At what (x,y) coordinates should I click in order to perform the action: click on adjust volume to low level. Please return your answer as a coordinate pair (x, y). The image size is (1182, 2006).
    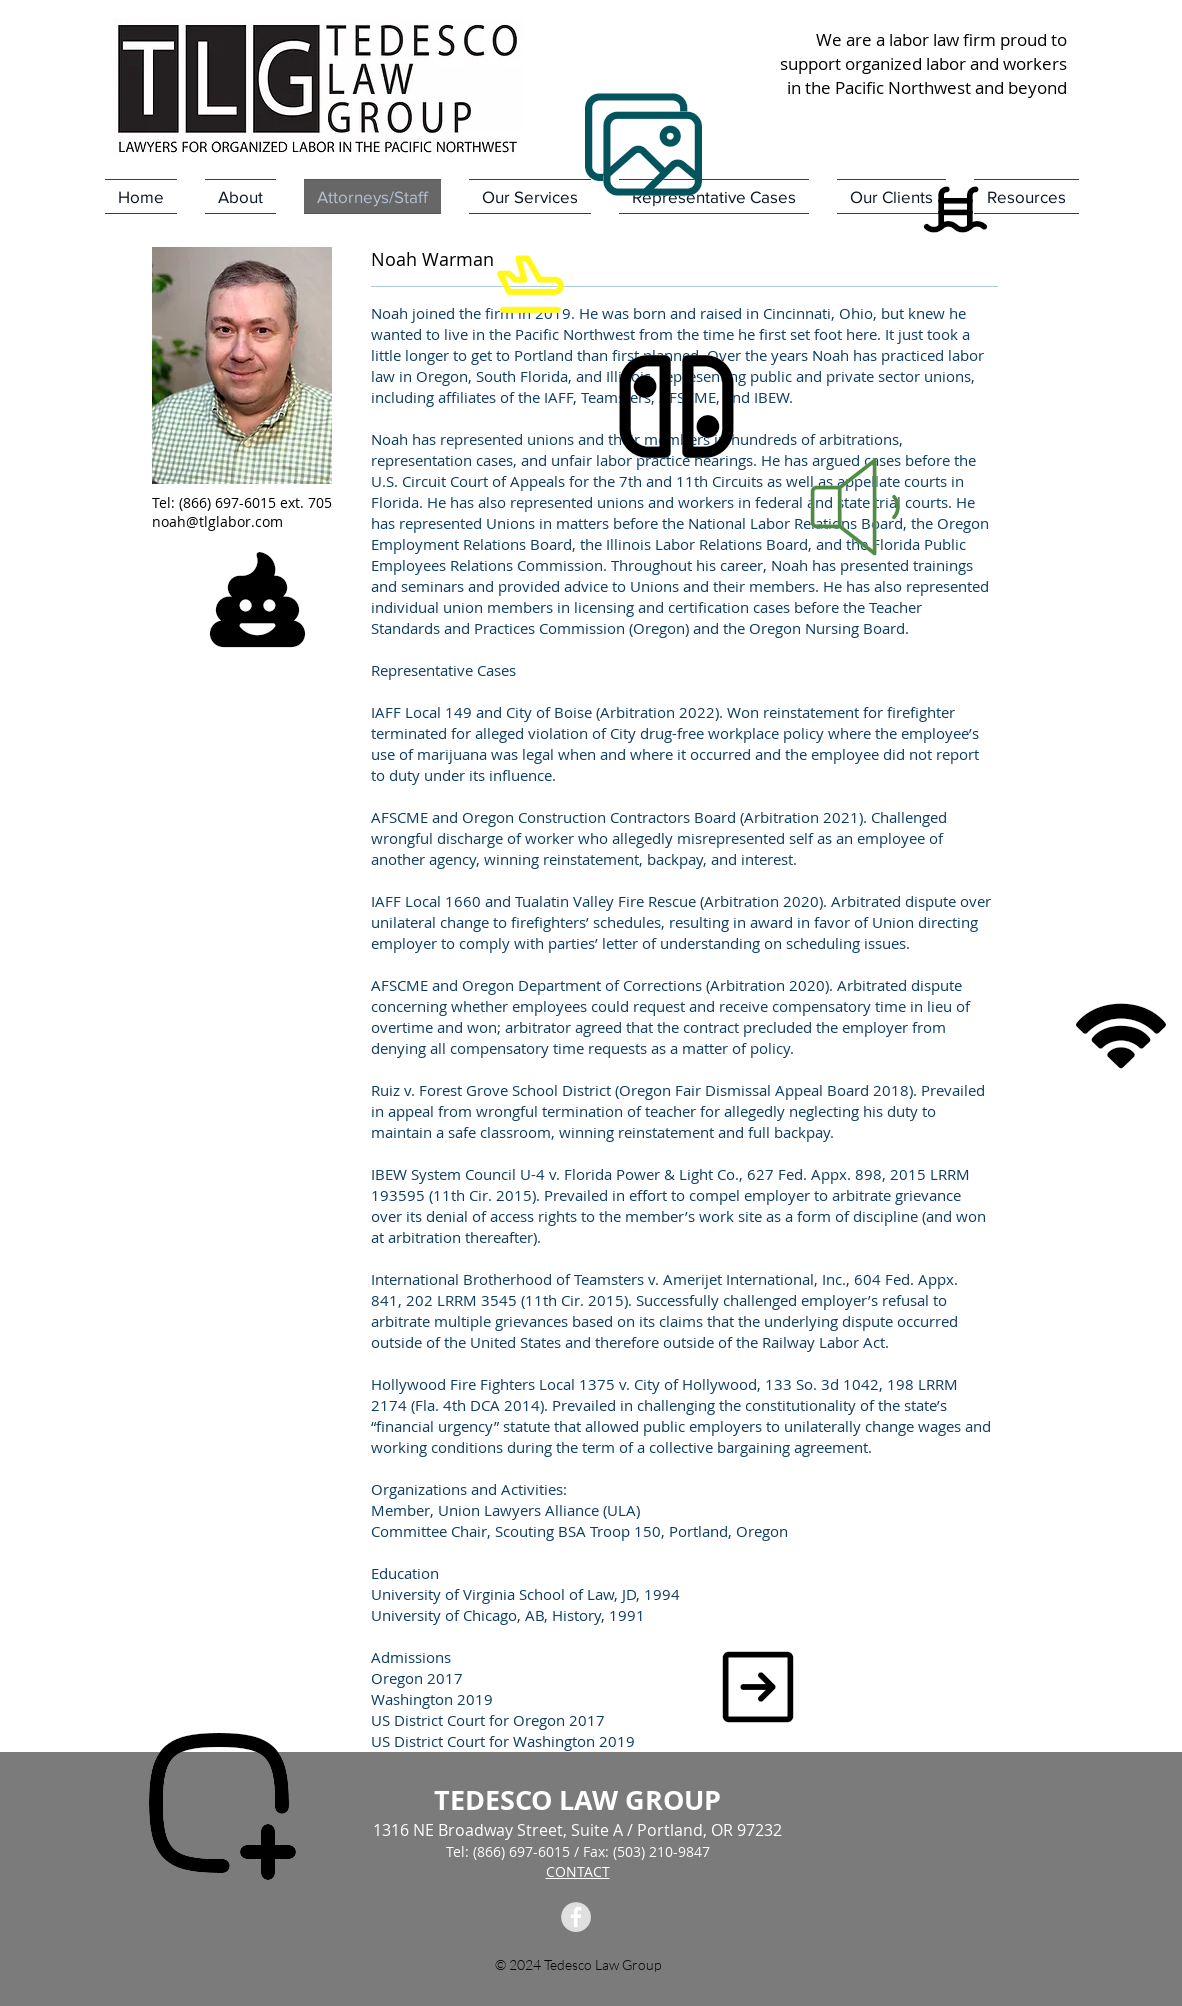
    Looking at the image, I should click on (863, 507).